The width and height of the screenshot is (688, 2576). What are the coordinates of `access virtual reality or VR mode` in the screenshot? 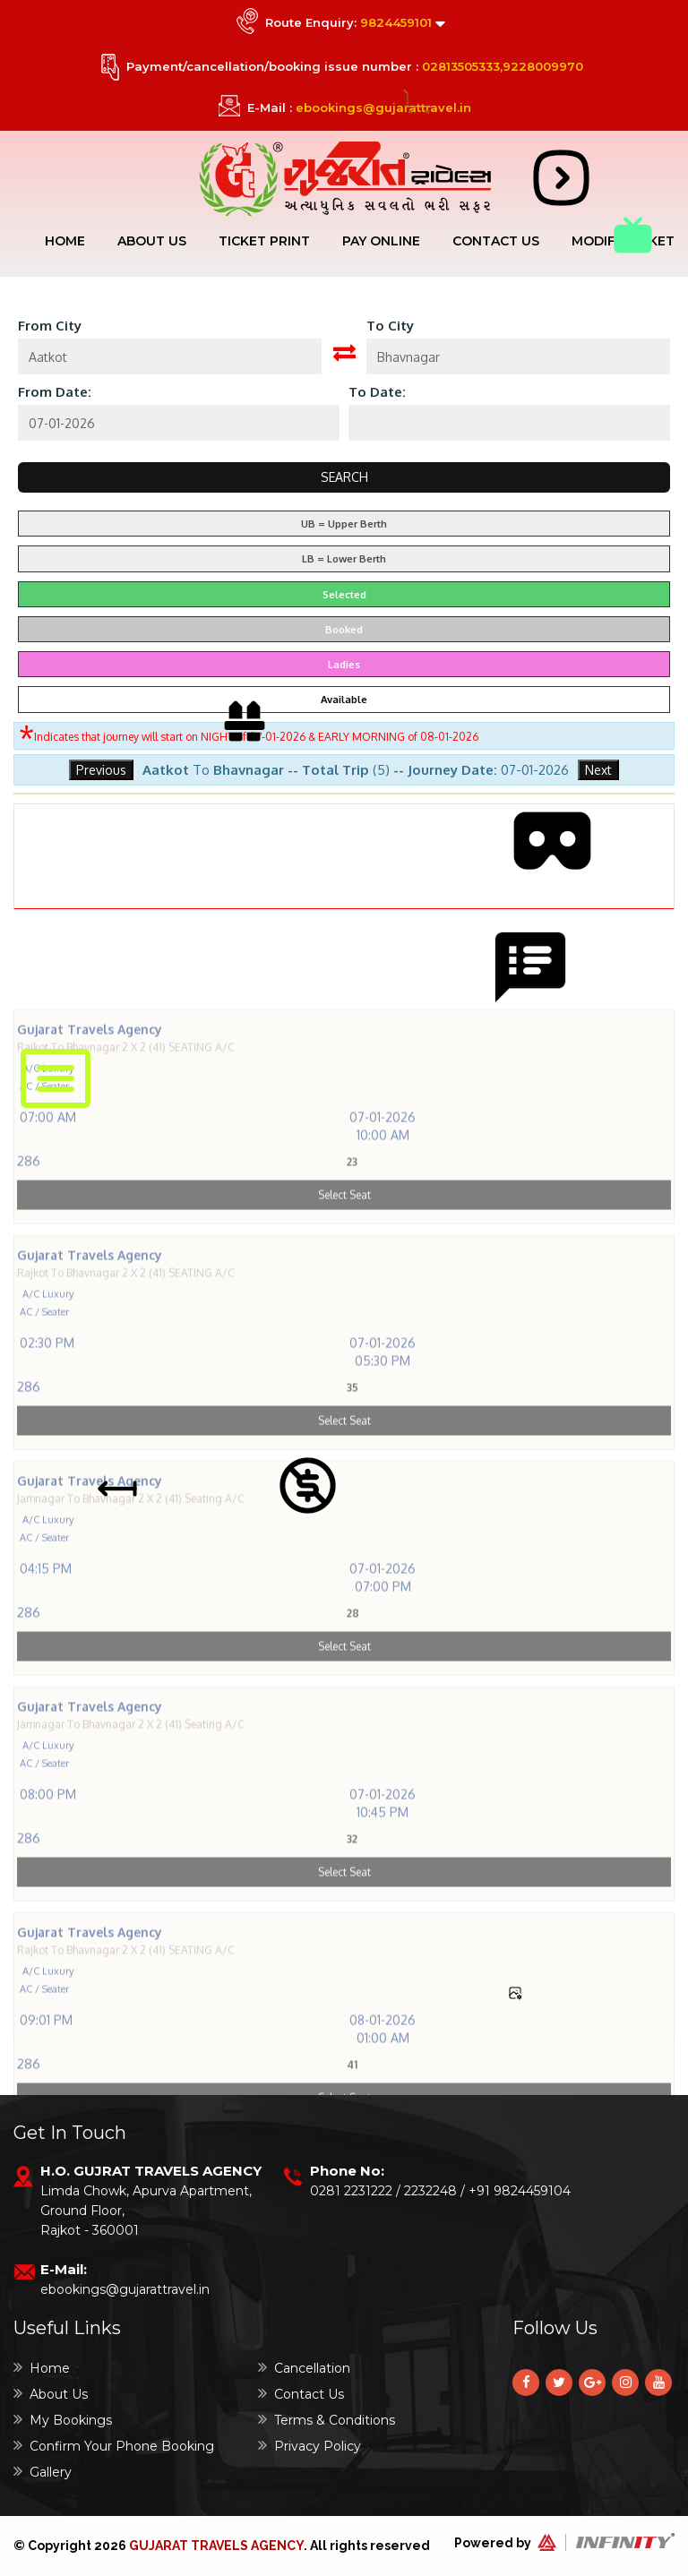 It's located at (552, 838).